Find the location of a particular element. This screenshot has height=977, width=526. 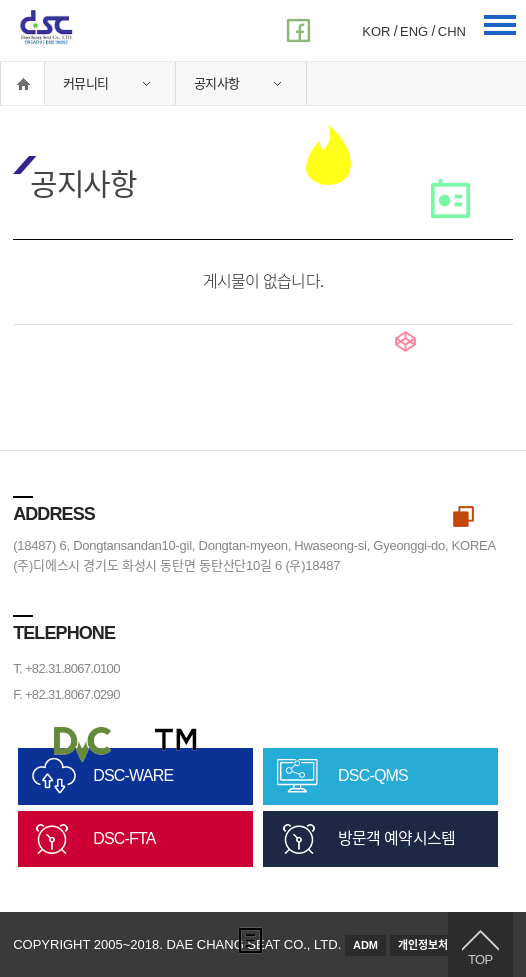

indicates trademarked content or branding is located at coordinates (176, 739).